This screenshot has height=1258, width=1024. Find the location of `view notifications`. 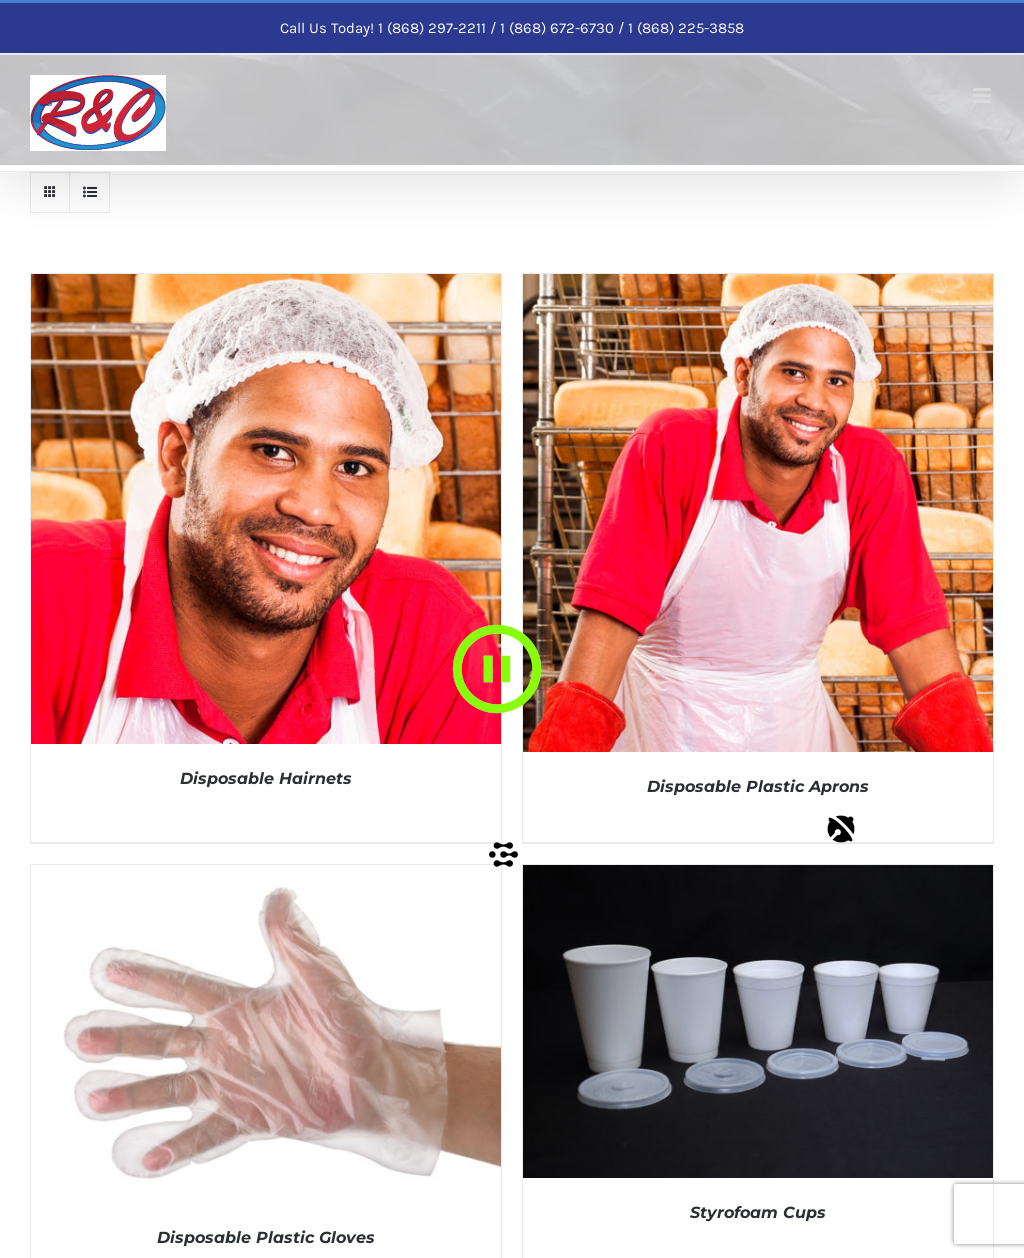

view notifications is located at coordinates (841, 829).